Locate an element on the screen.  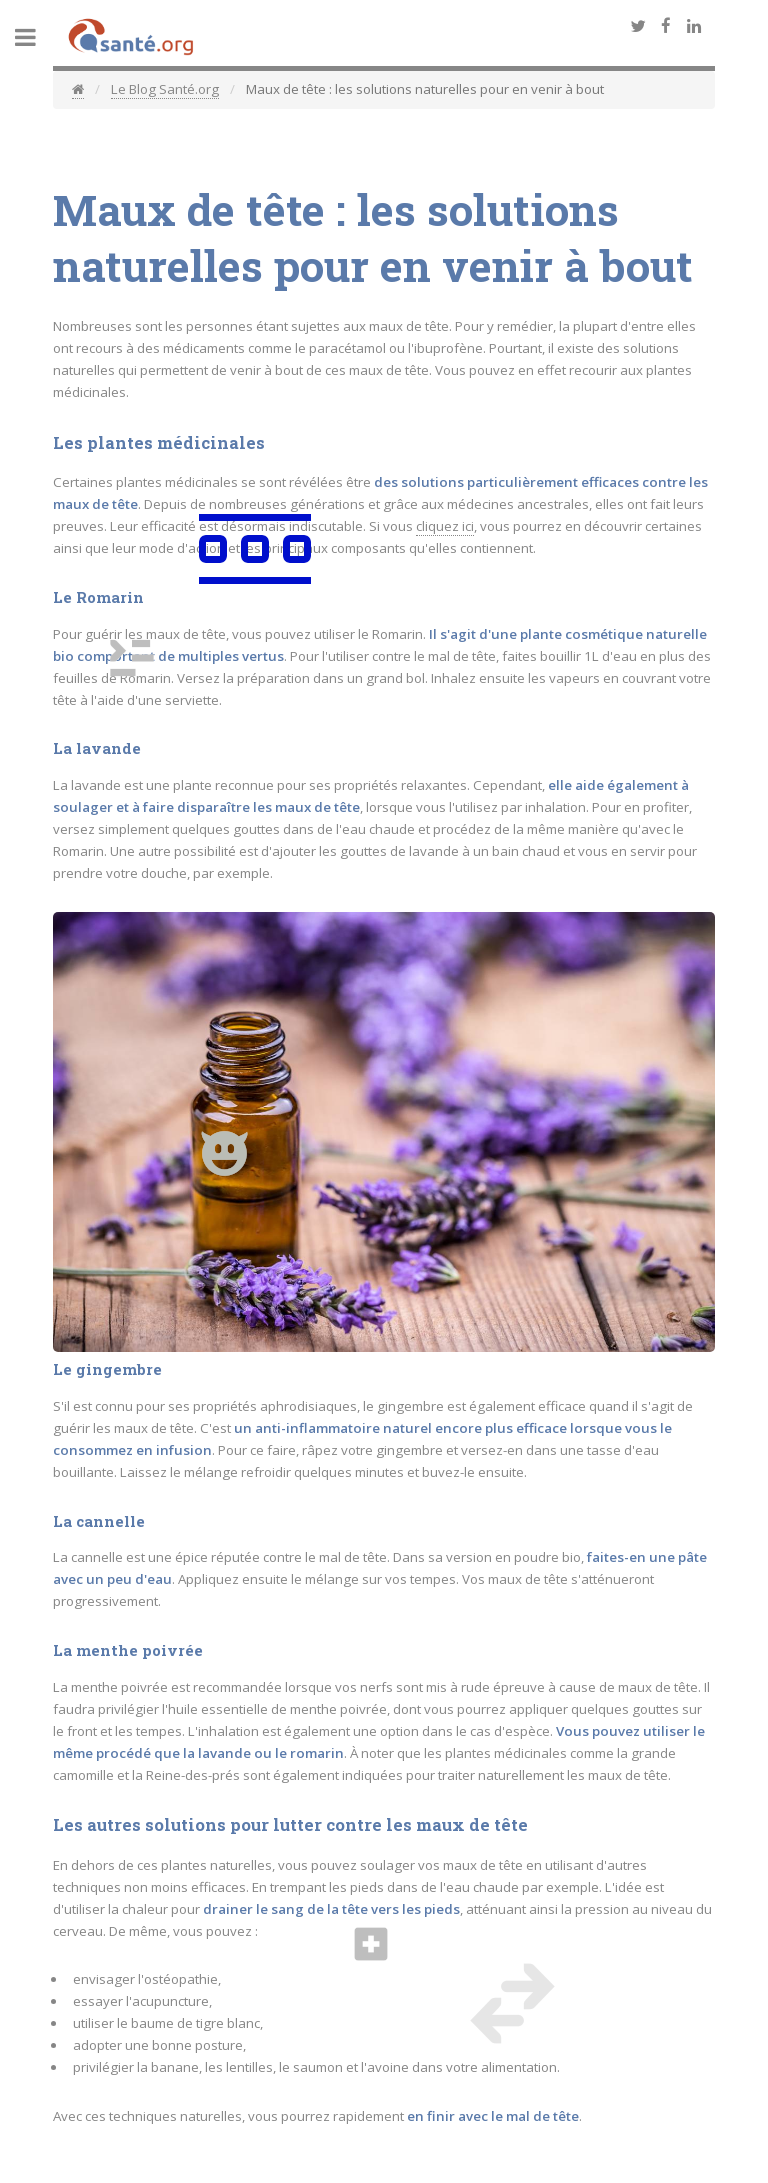
indicates idle network activity is located at coordinates (512, 2003).